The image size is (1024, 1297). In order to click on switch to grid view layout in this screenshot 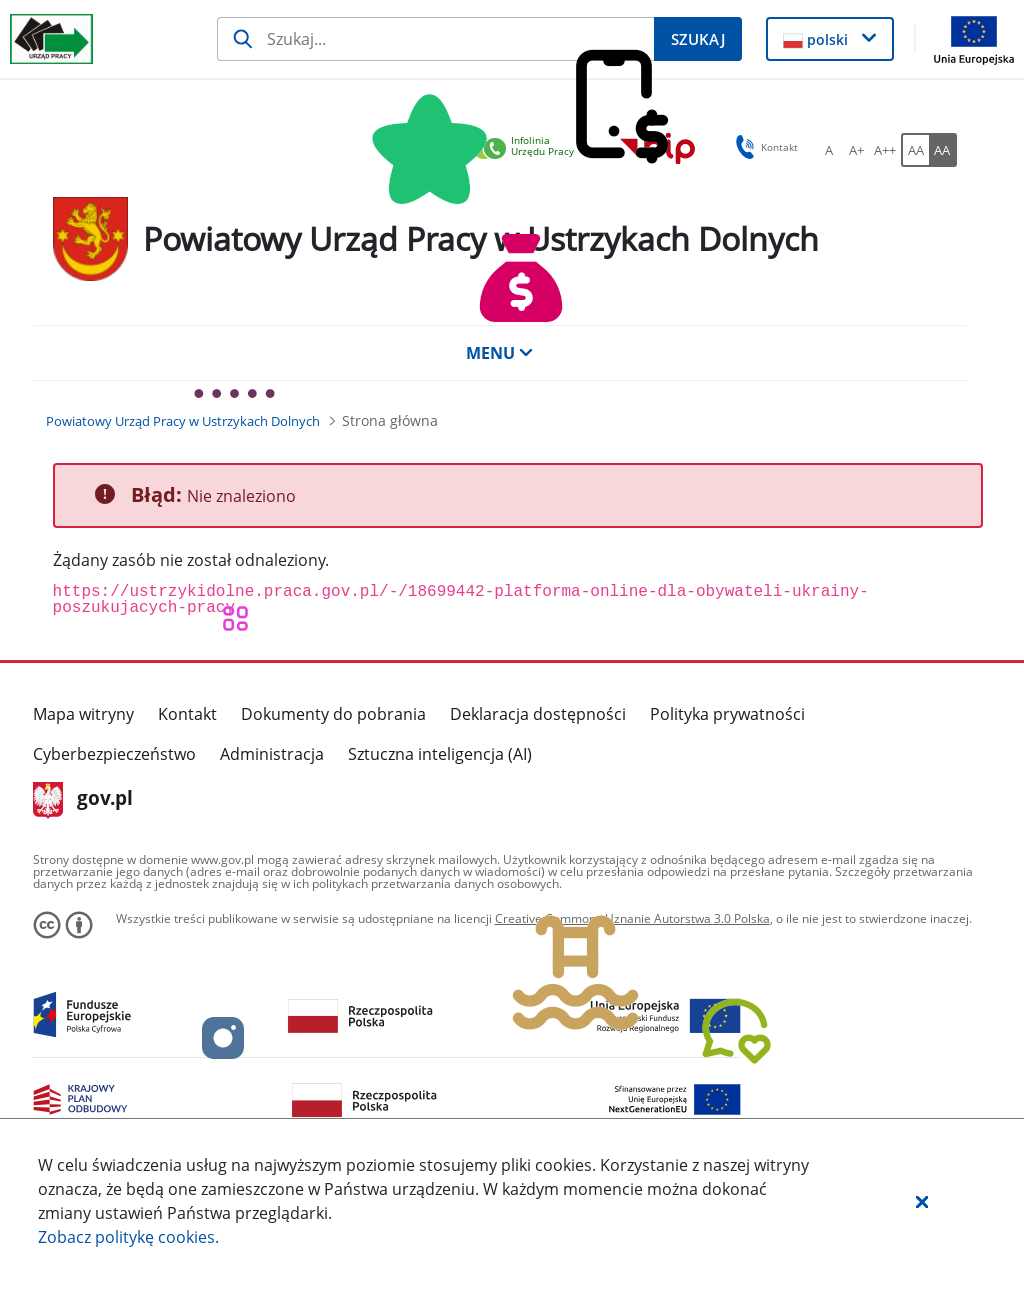, I will do `click(235, 618)`.